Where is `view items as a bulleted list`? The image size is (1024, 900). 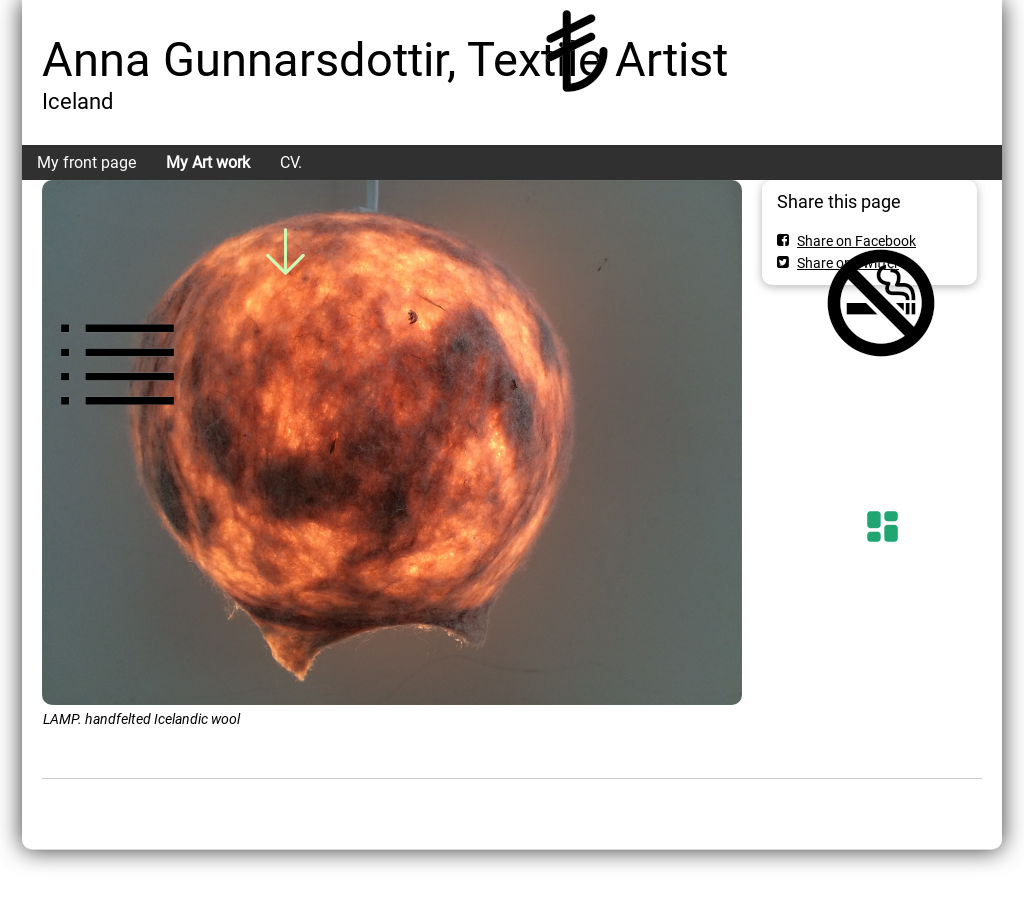 view items as a bulleted list is located at coordinates (117, 364).